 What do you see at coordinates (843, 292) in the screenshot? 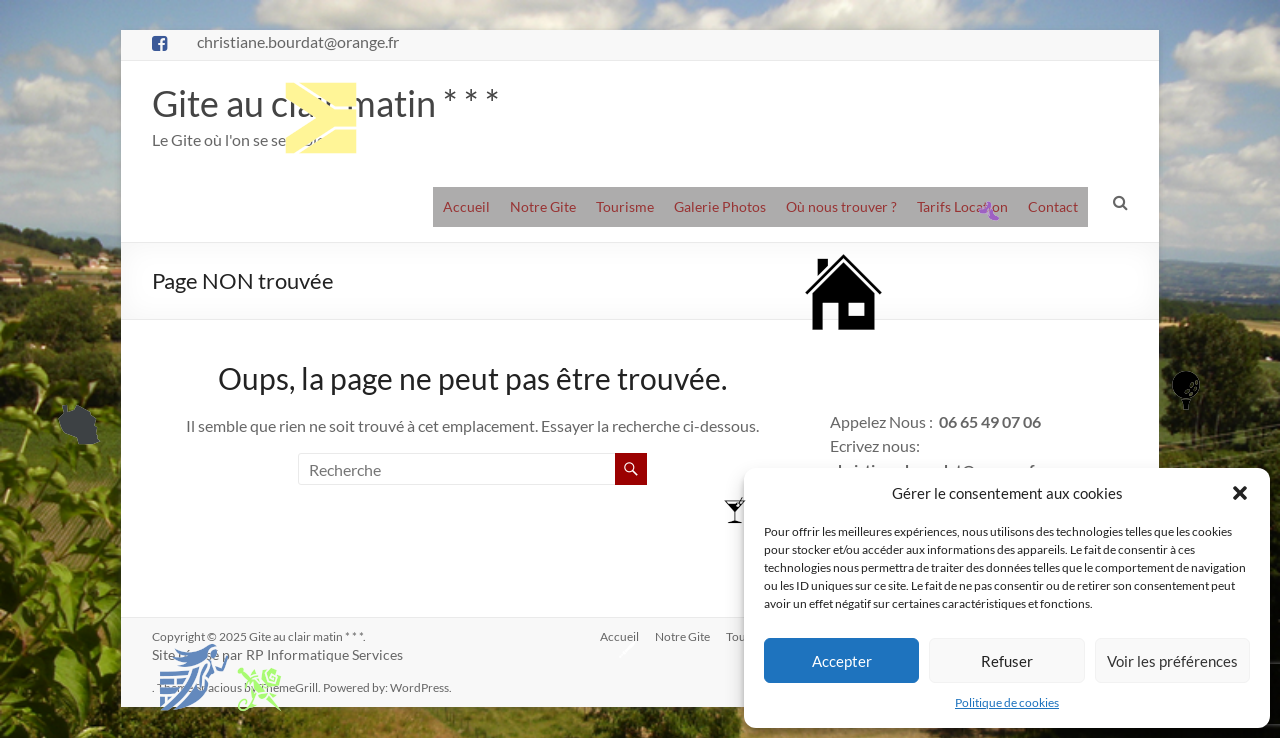
I see `navigate to home screen` at bounding box center [843, 292].